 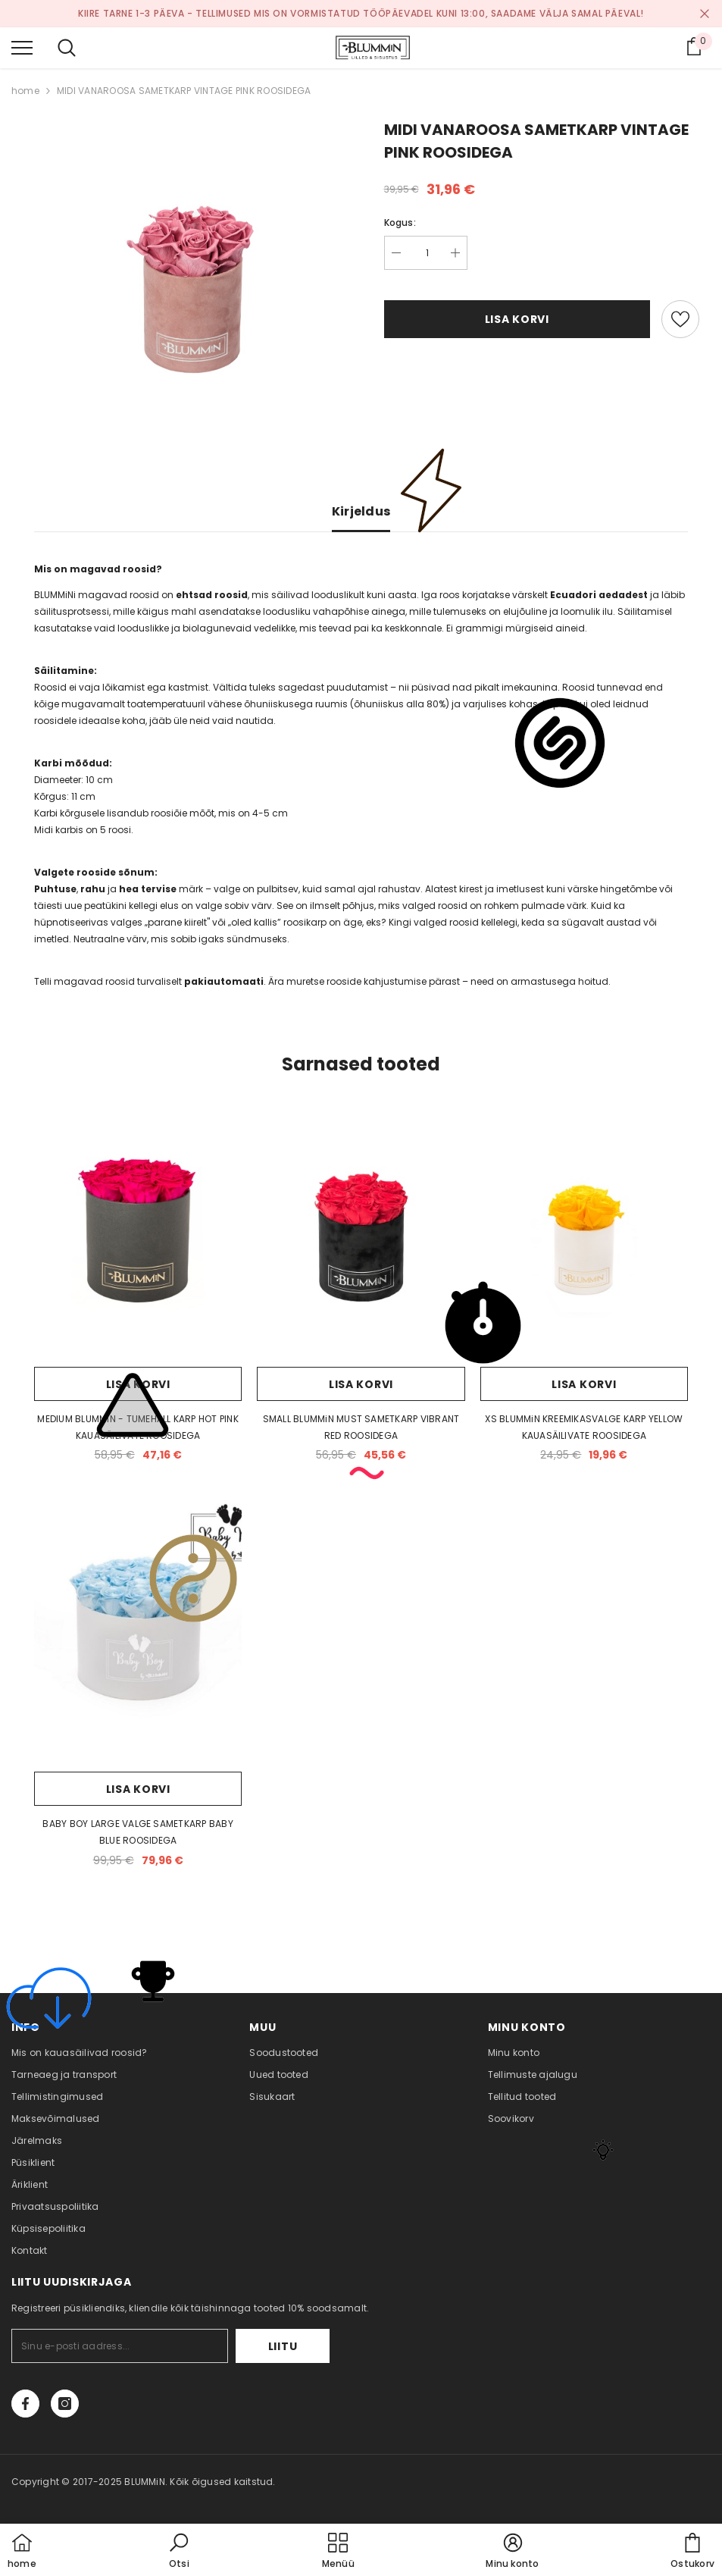 What do you see at coordinates (431, 490) in the screenshot?
I see `indicates fast or instant action` at bounding box center [431, 490].